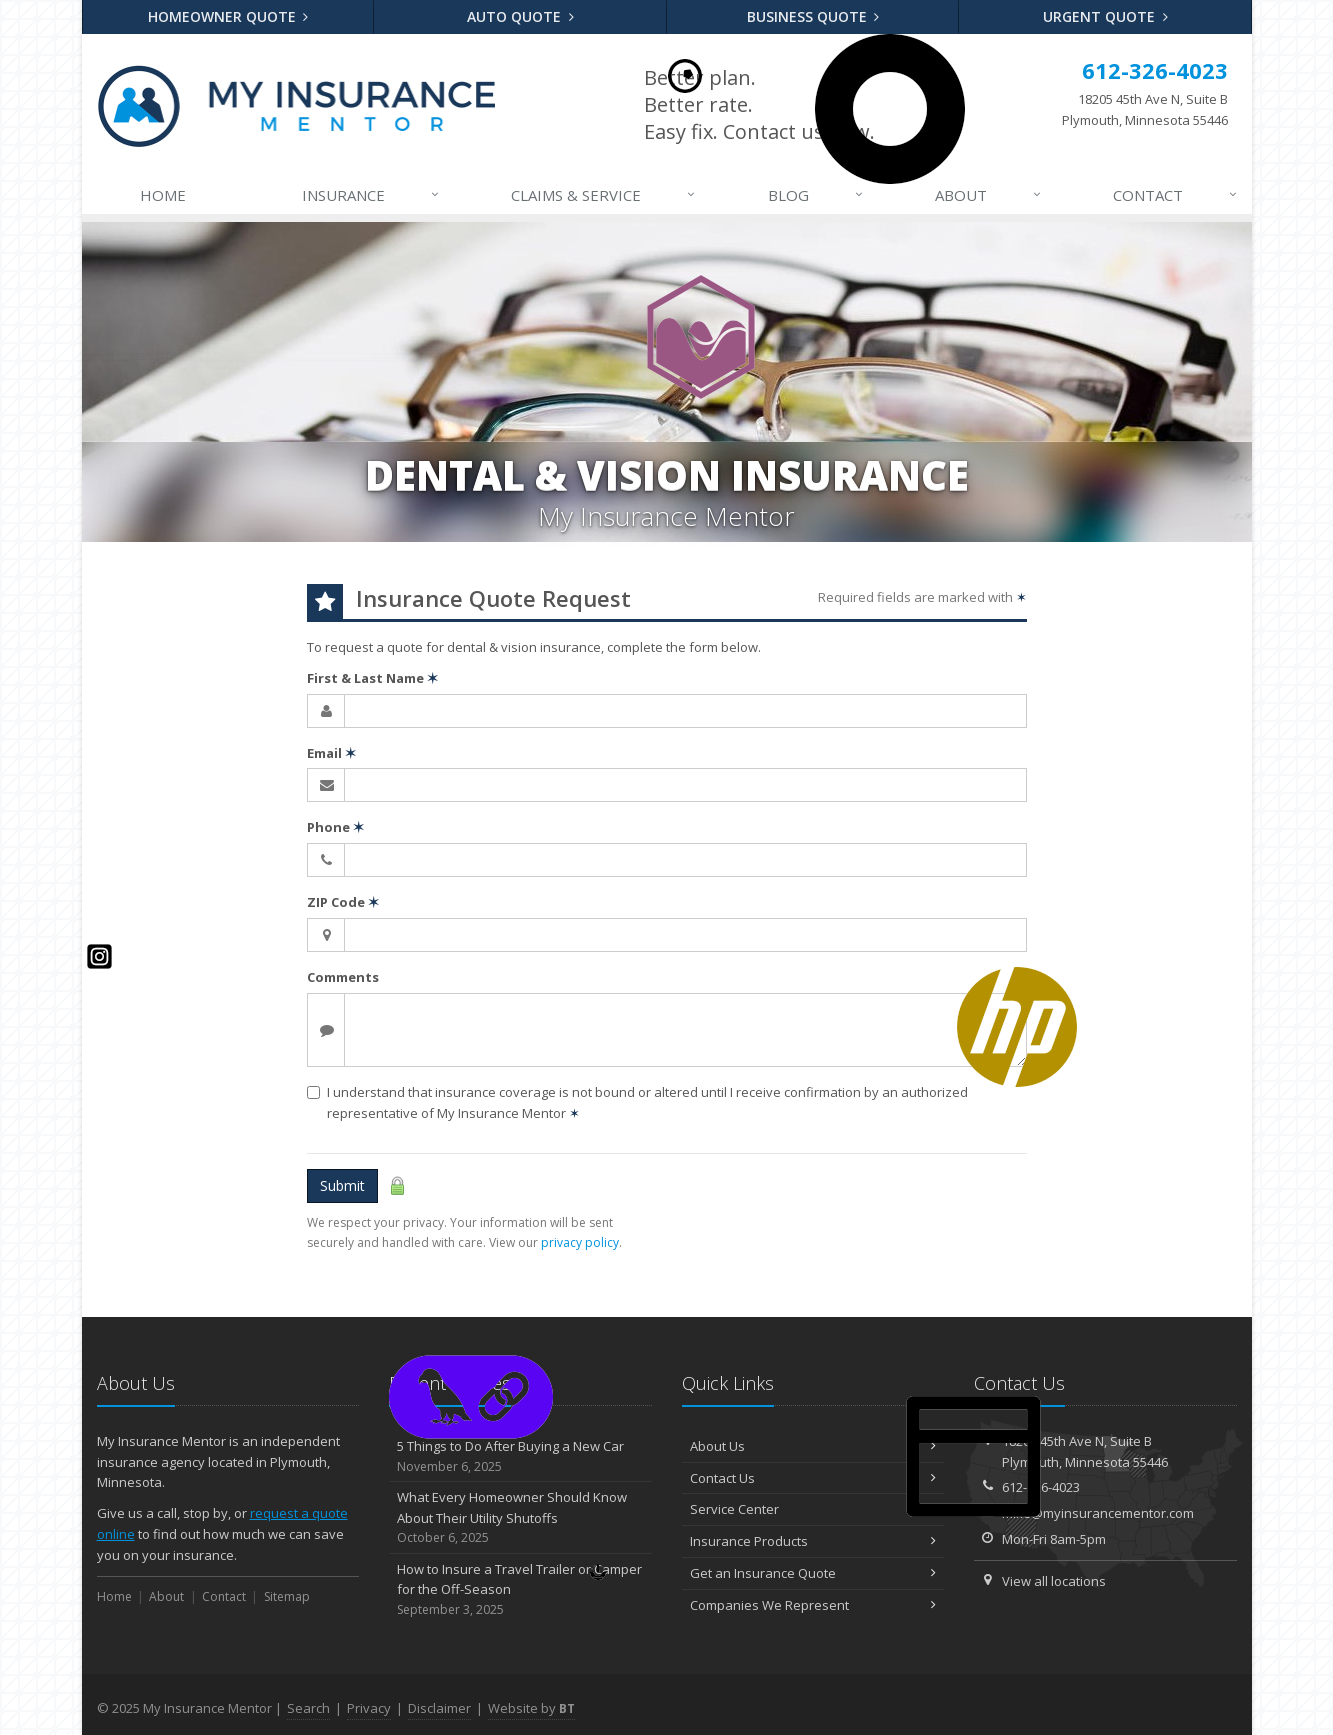  What do you see at coordinates (1017, 1027) in the screenshot?
I see `HP brand logo` at bounding box center [1017, 1027].